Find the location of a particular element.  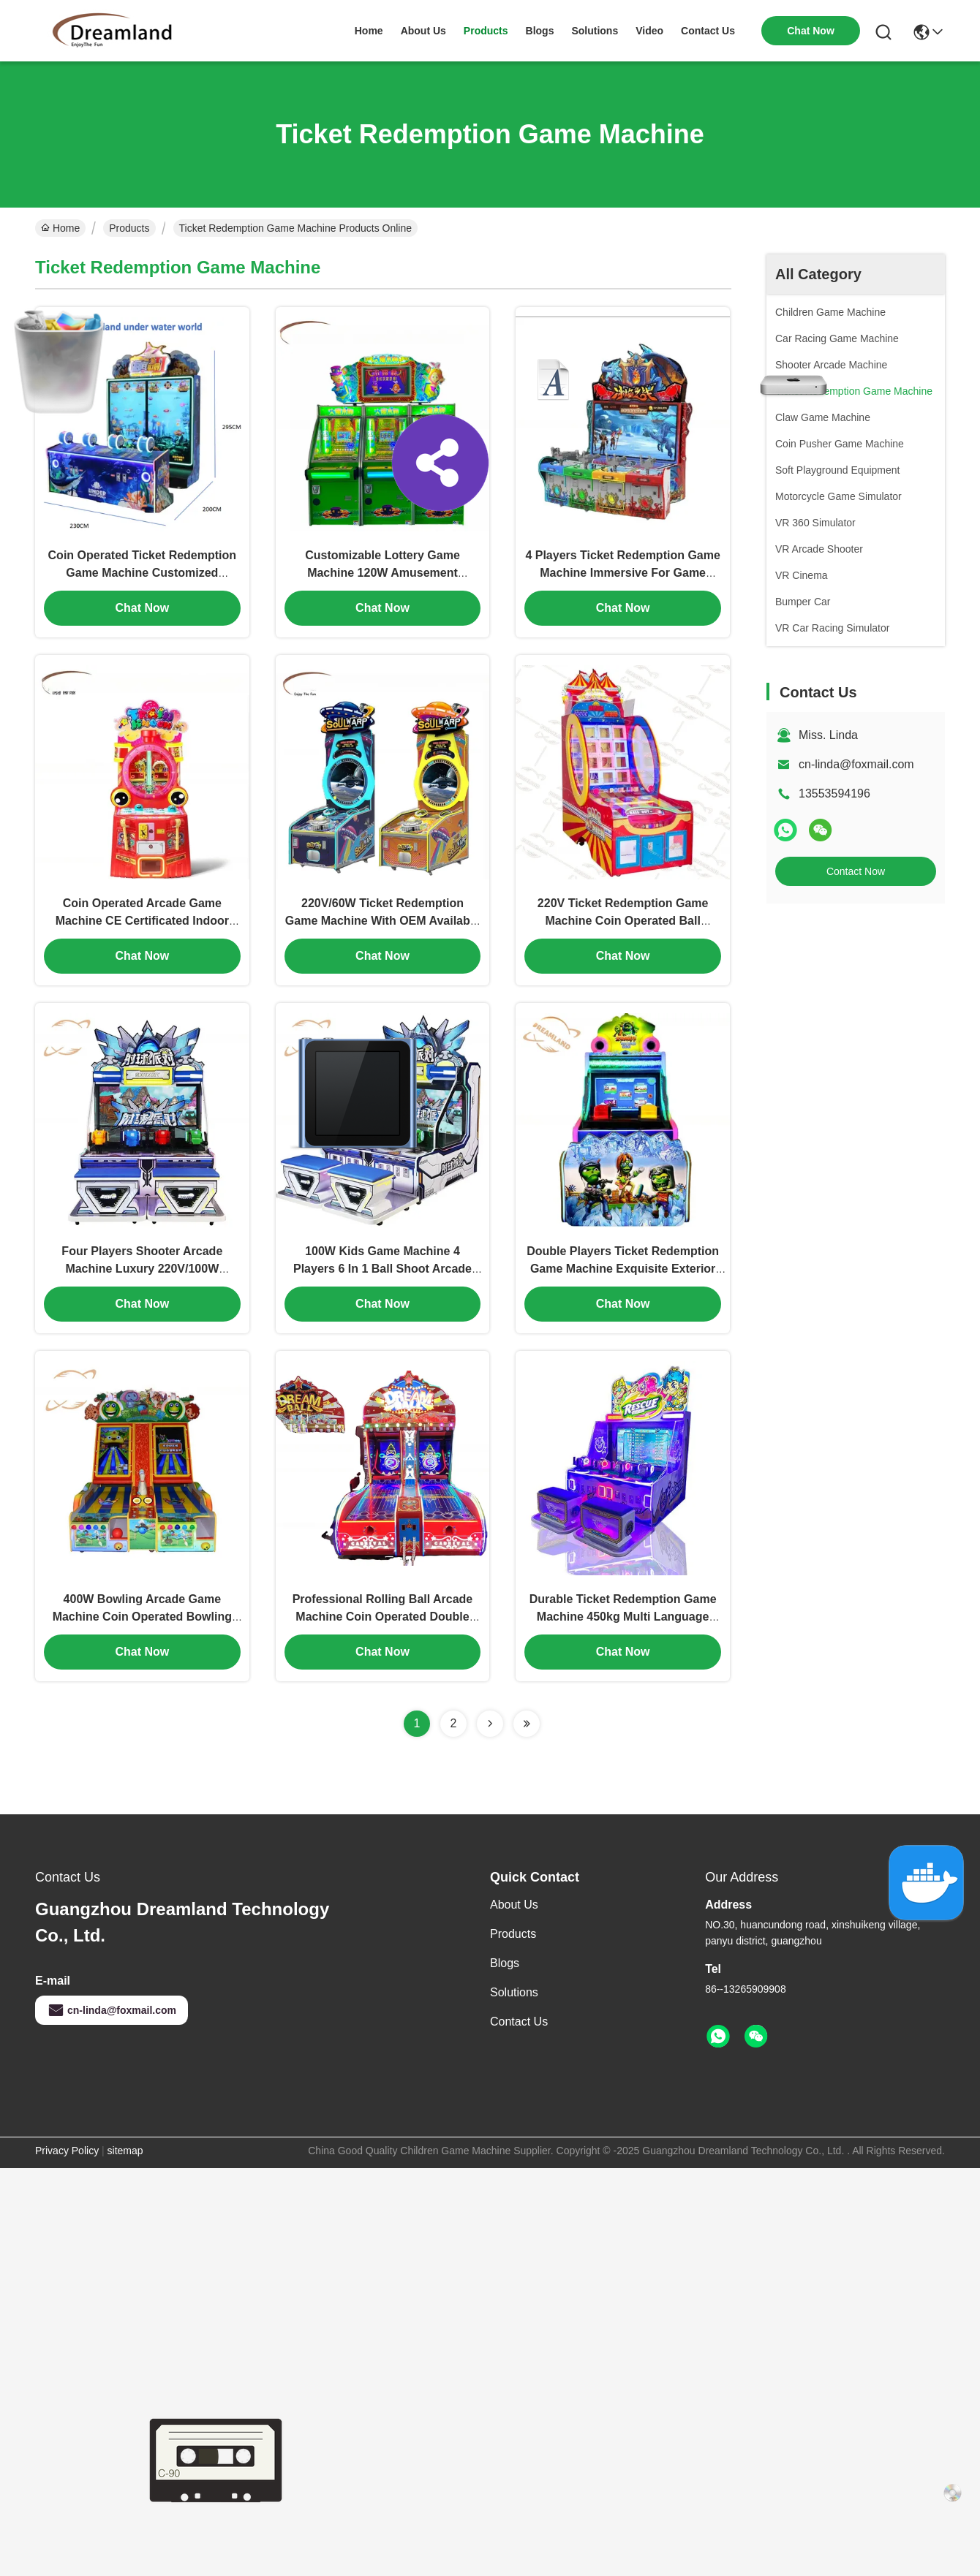

trash bin containing items ready to be emptied is located at coordinates (59, 363).